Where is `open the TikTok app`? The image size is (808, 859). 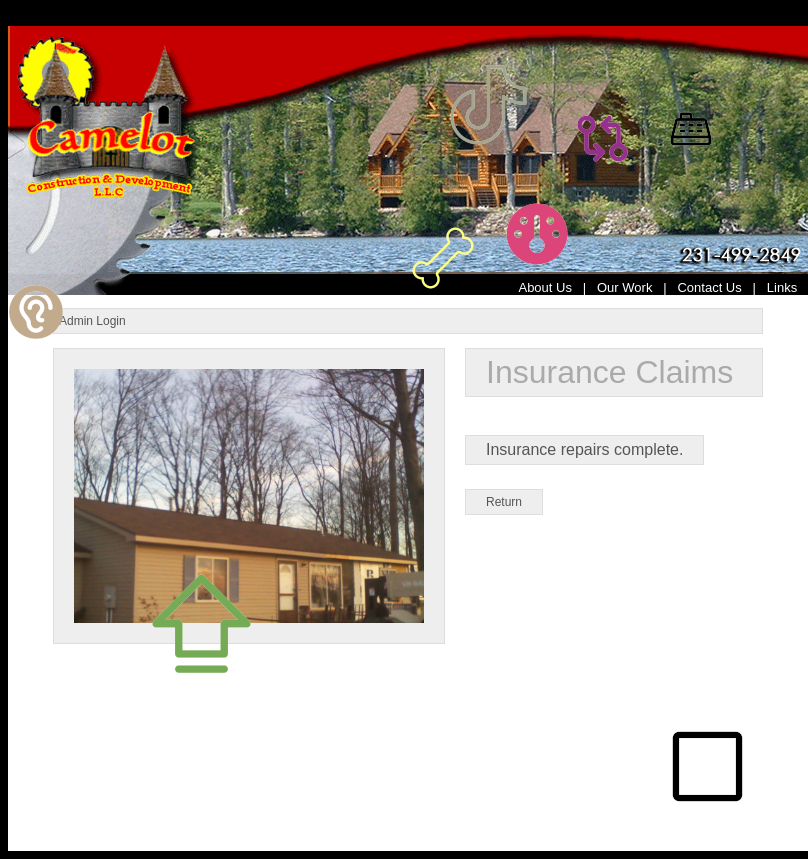
open the TikTok app is located at coordinates (488, 106).